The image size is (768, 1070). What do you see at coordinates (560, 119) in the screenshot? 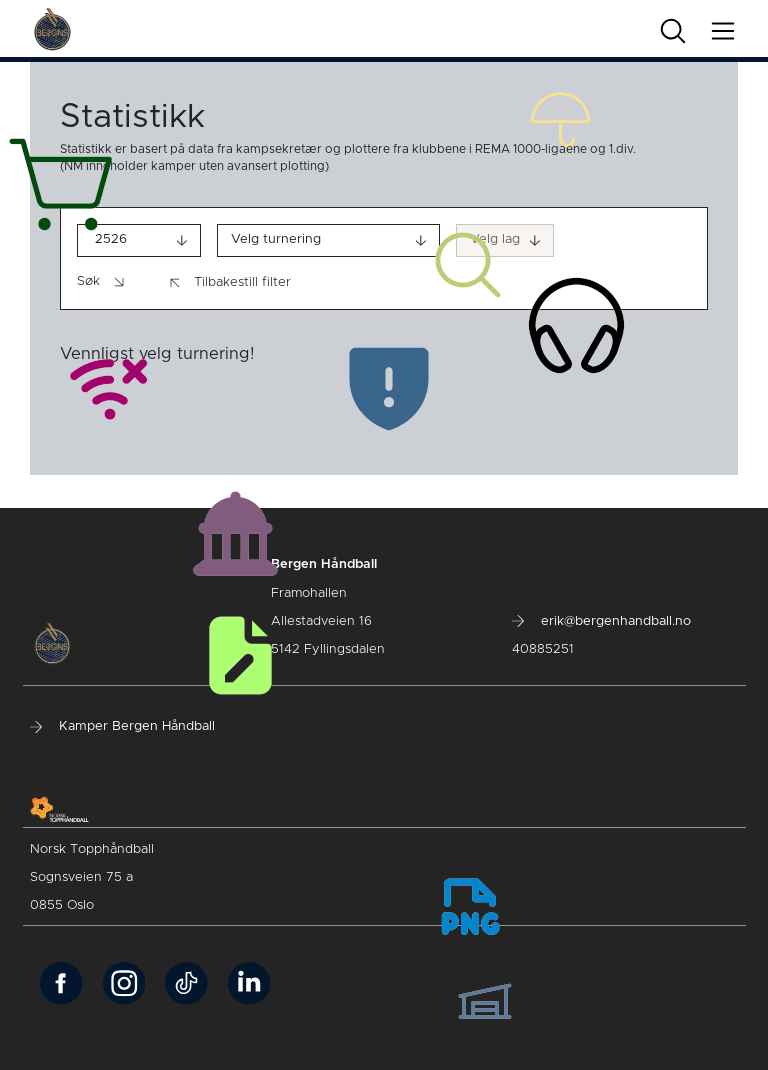
I see `indicates weather protection or rain forecast` at bounding box center [560, 119].